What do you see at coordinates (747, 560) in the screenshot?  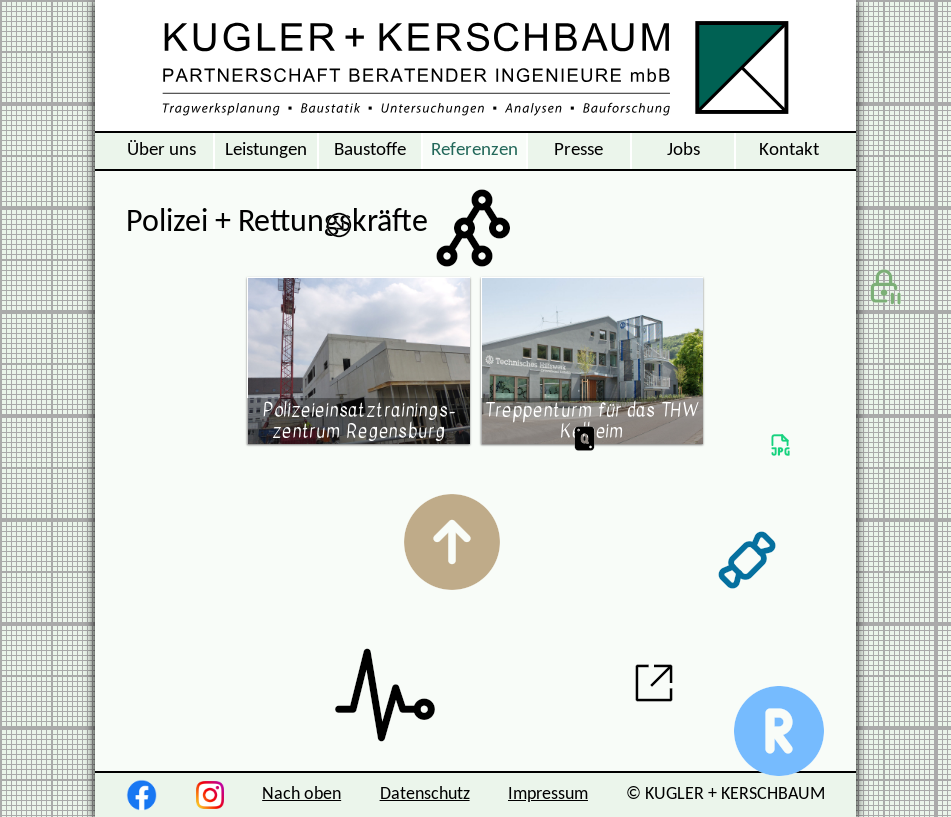 I see `access candy crush or similar game` at bounding box center [747, 560].